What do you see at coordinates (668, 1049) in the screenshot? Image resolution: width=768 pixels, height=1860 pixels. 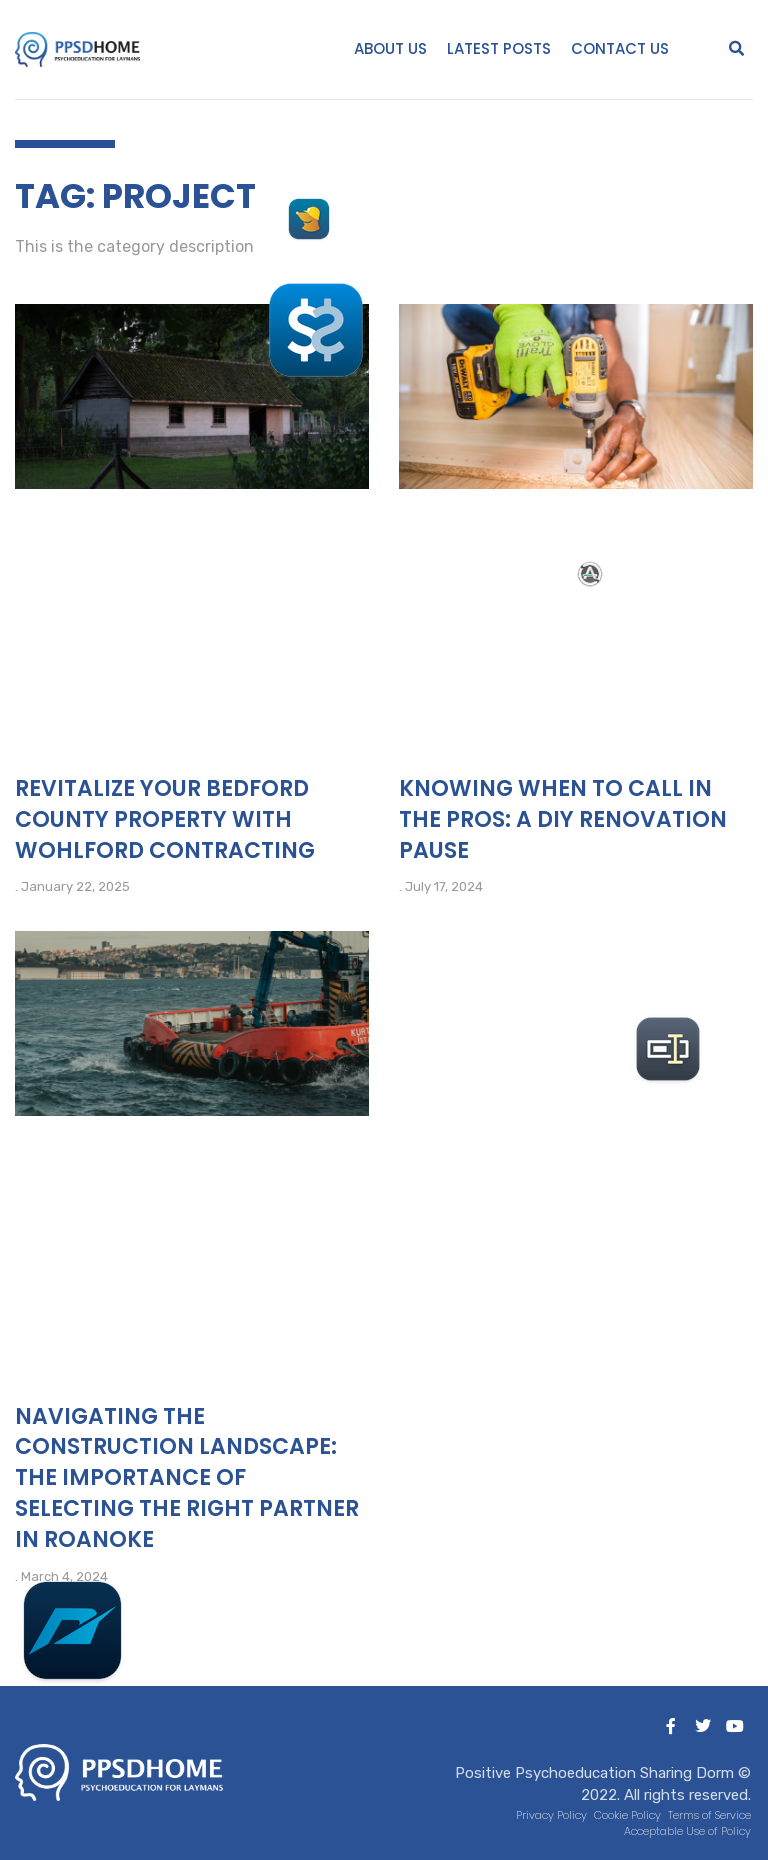 I see `open bulky app for batch file renaming` at bounding box center [668, 1049].